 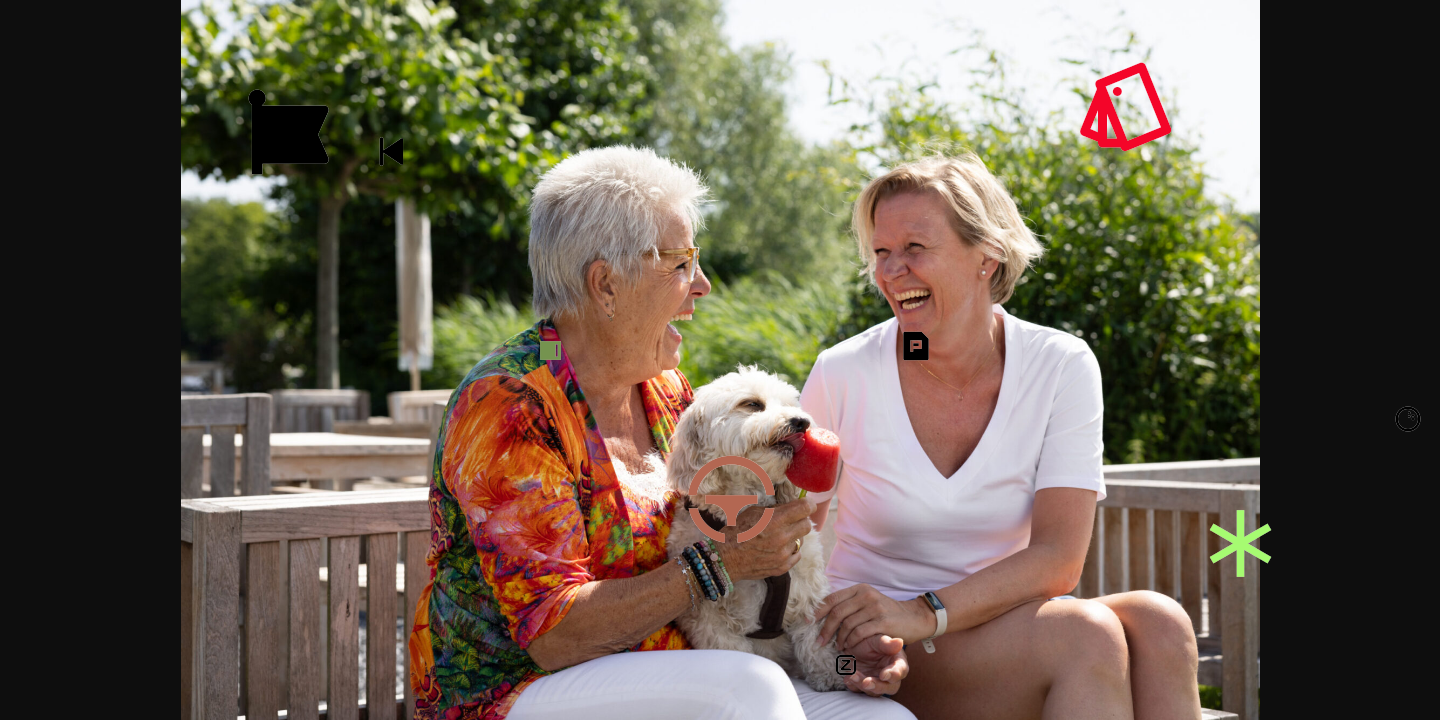 I want to click on switch to right sidebar layout, so click(x=550, y=350).